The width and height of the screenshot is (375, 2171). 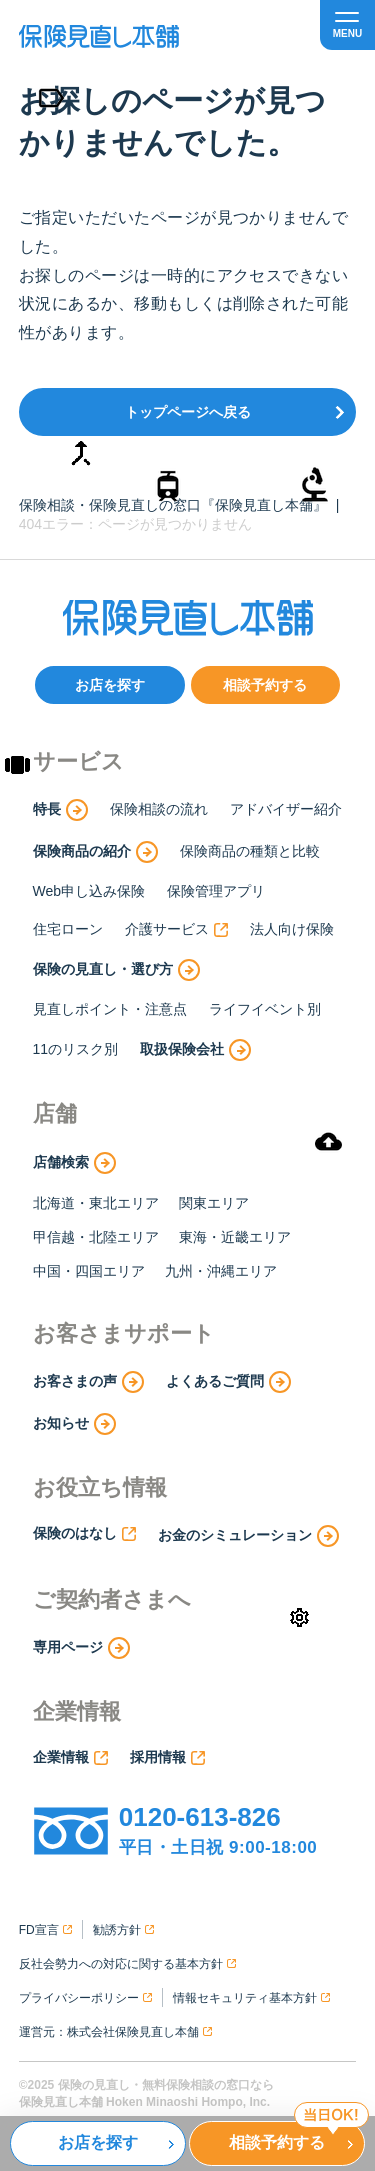 What do you see at coordinates (315, 485) in the screenshot?
I see `access biotech or laboratory features` at bounding box center [315, 485].